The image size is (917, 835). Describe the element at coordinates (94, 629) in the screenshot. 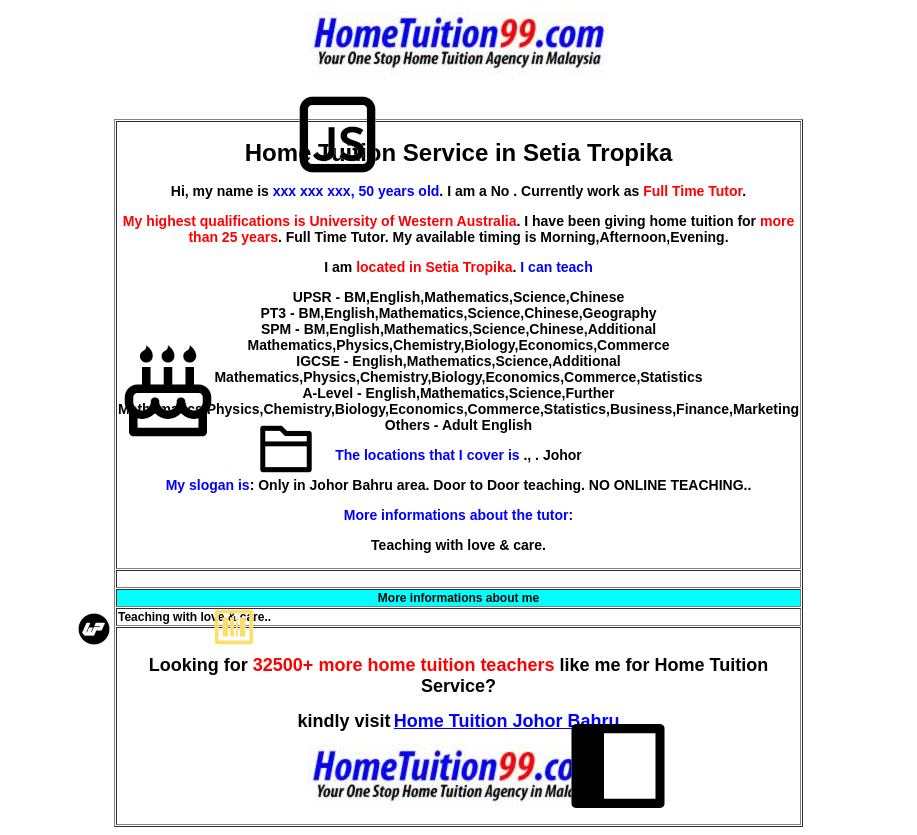

I see `wpressr logo` at that location.